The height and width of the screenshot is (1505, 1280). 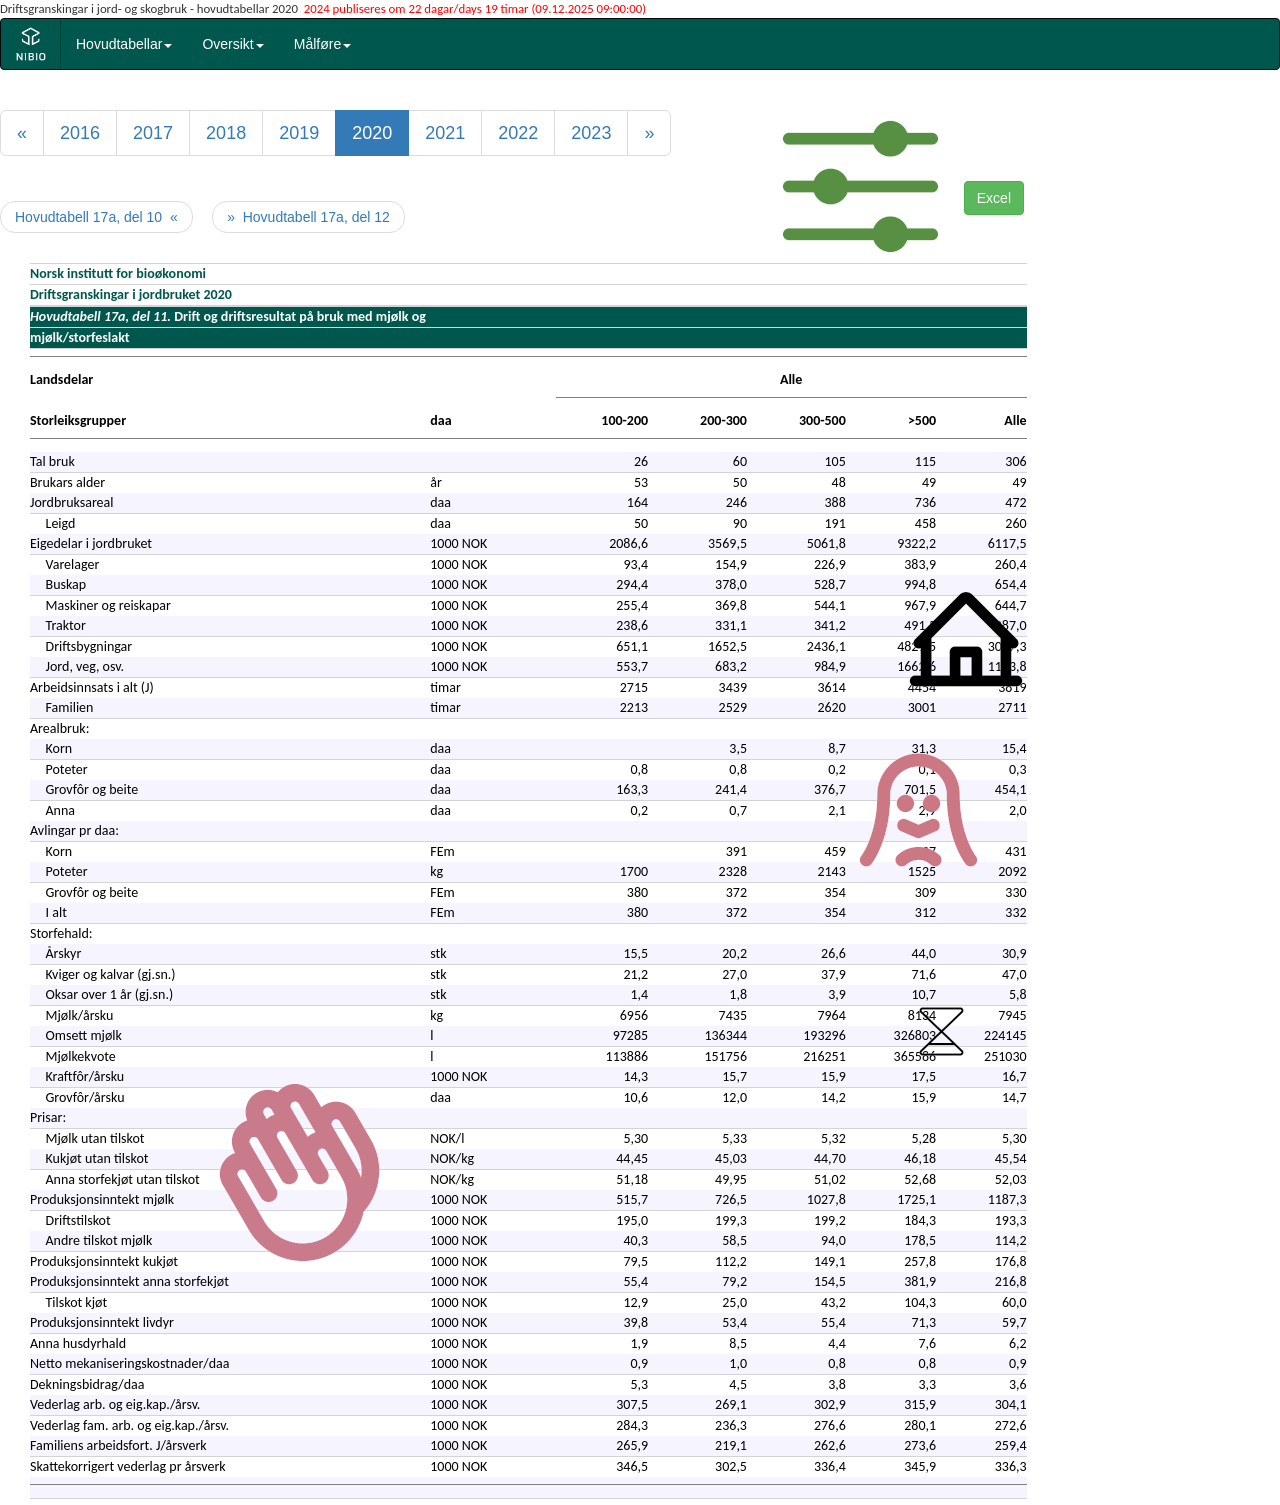 I want to click on give applause or show appreciation, so click(x=302, y=1172).